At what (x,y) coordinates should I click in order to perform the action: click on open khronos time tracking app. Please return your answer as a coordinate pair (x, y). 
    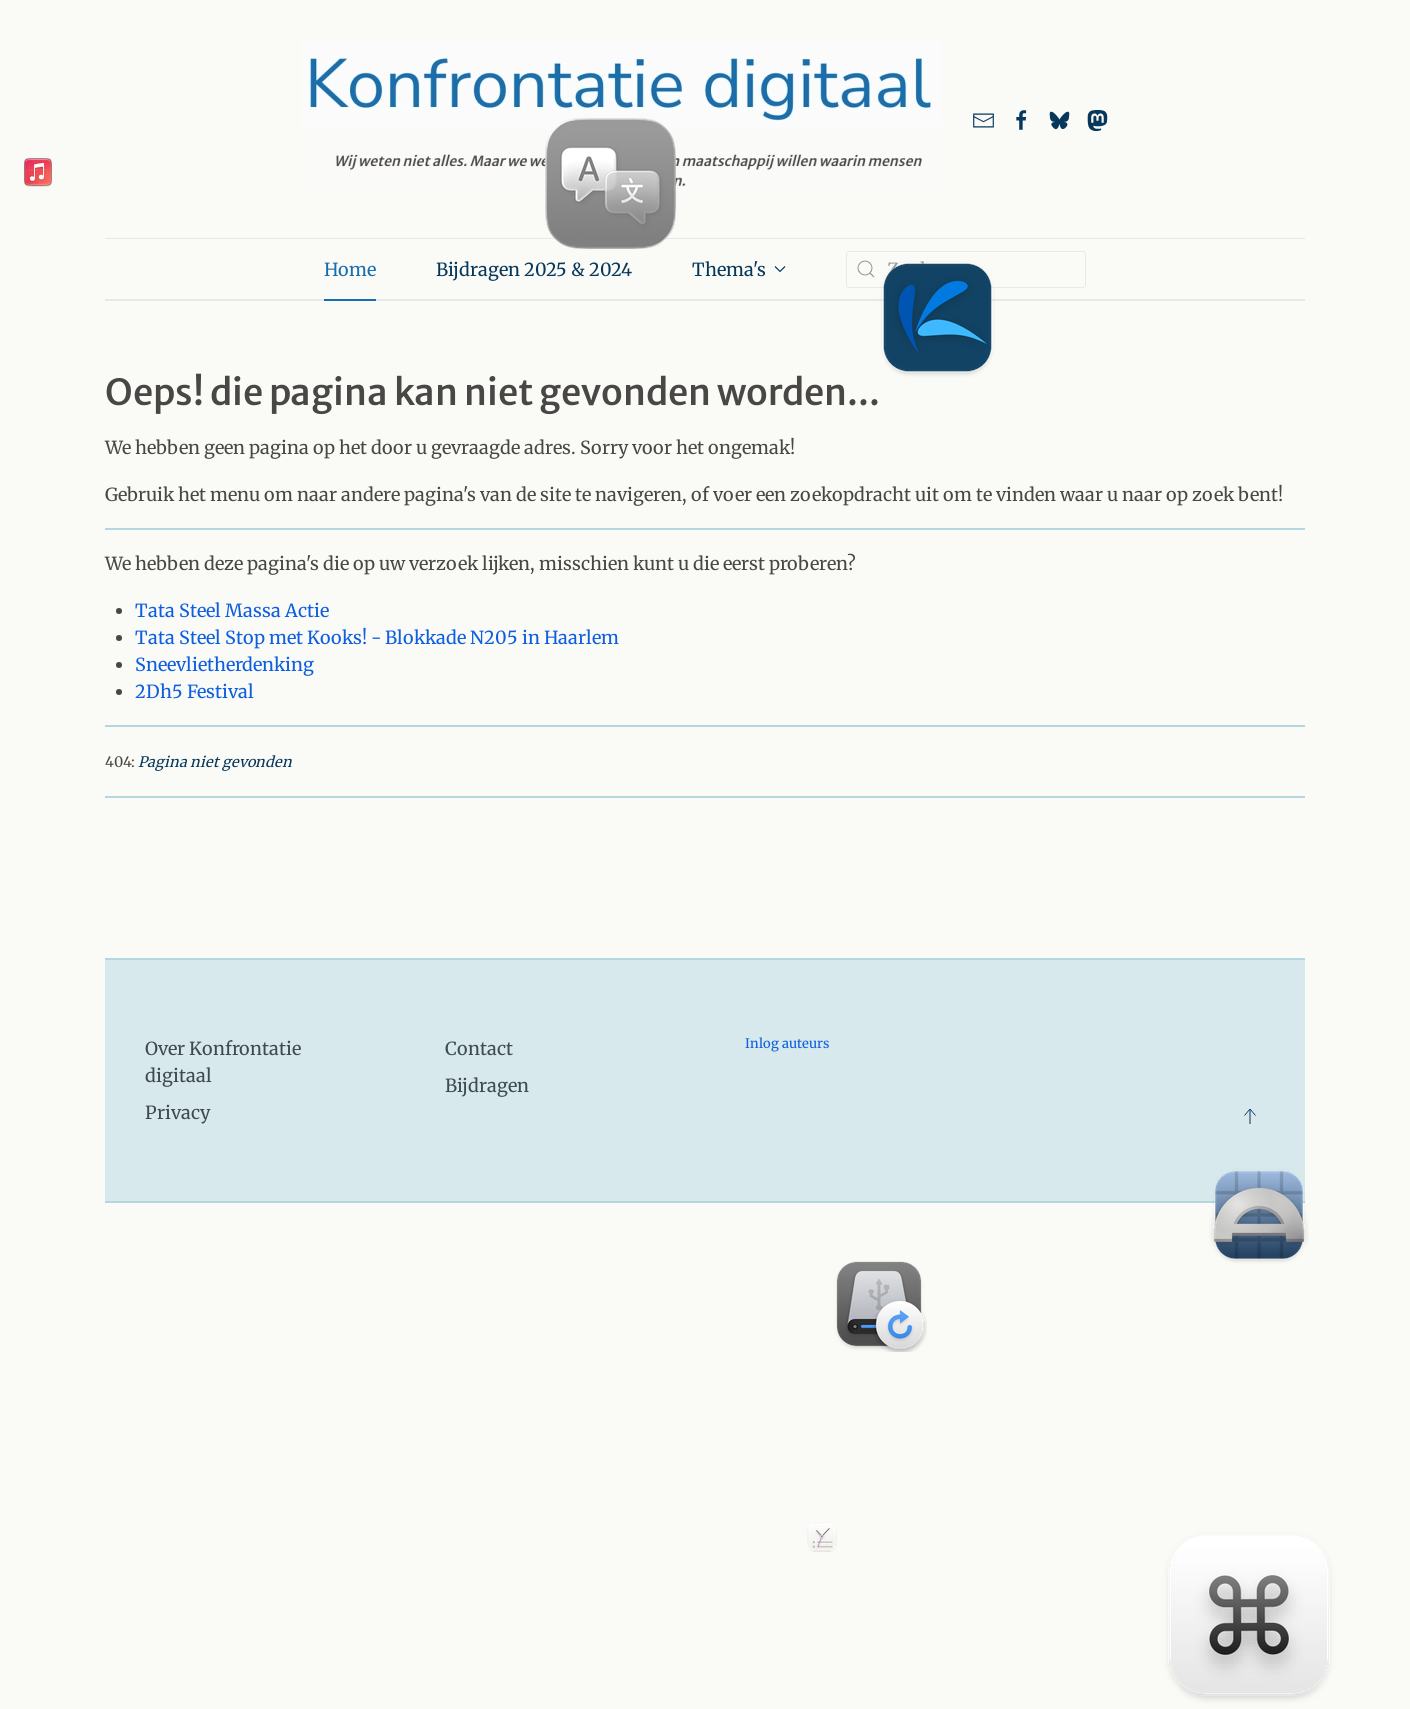
    Looking at the image, I should click on (822, 1537).